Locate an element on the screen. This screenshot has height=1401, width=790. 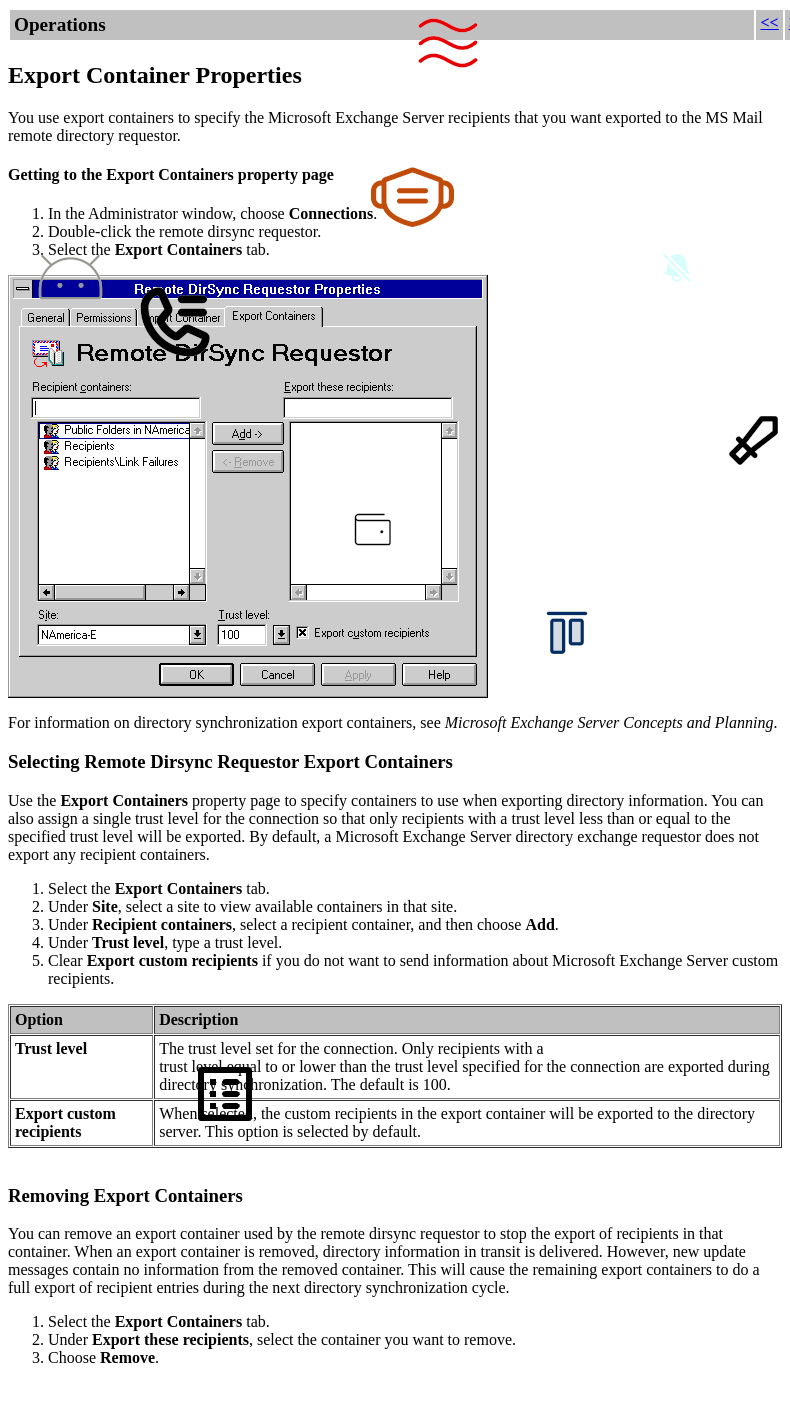
view list details or items is located at coordinates (225, 1094).